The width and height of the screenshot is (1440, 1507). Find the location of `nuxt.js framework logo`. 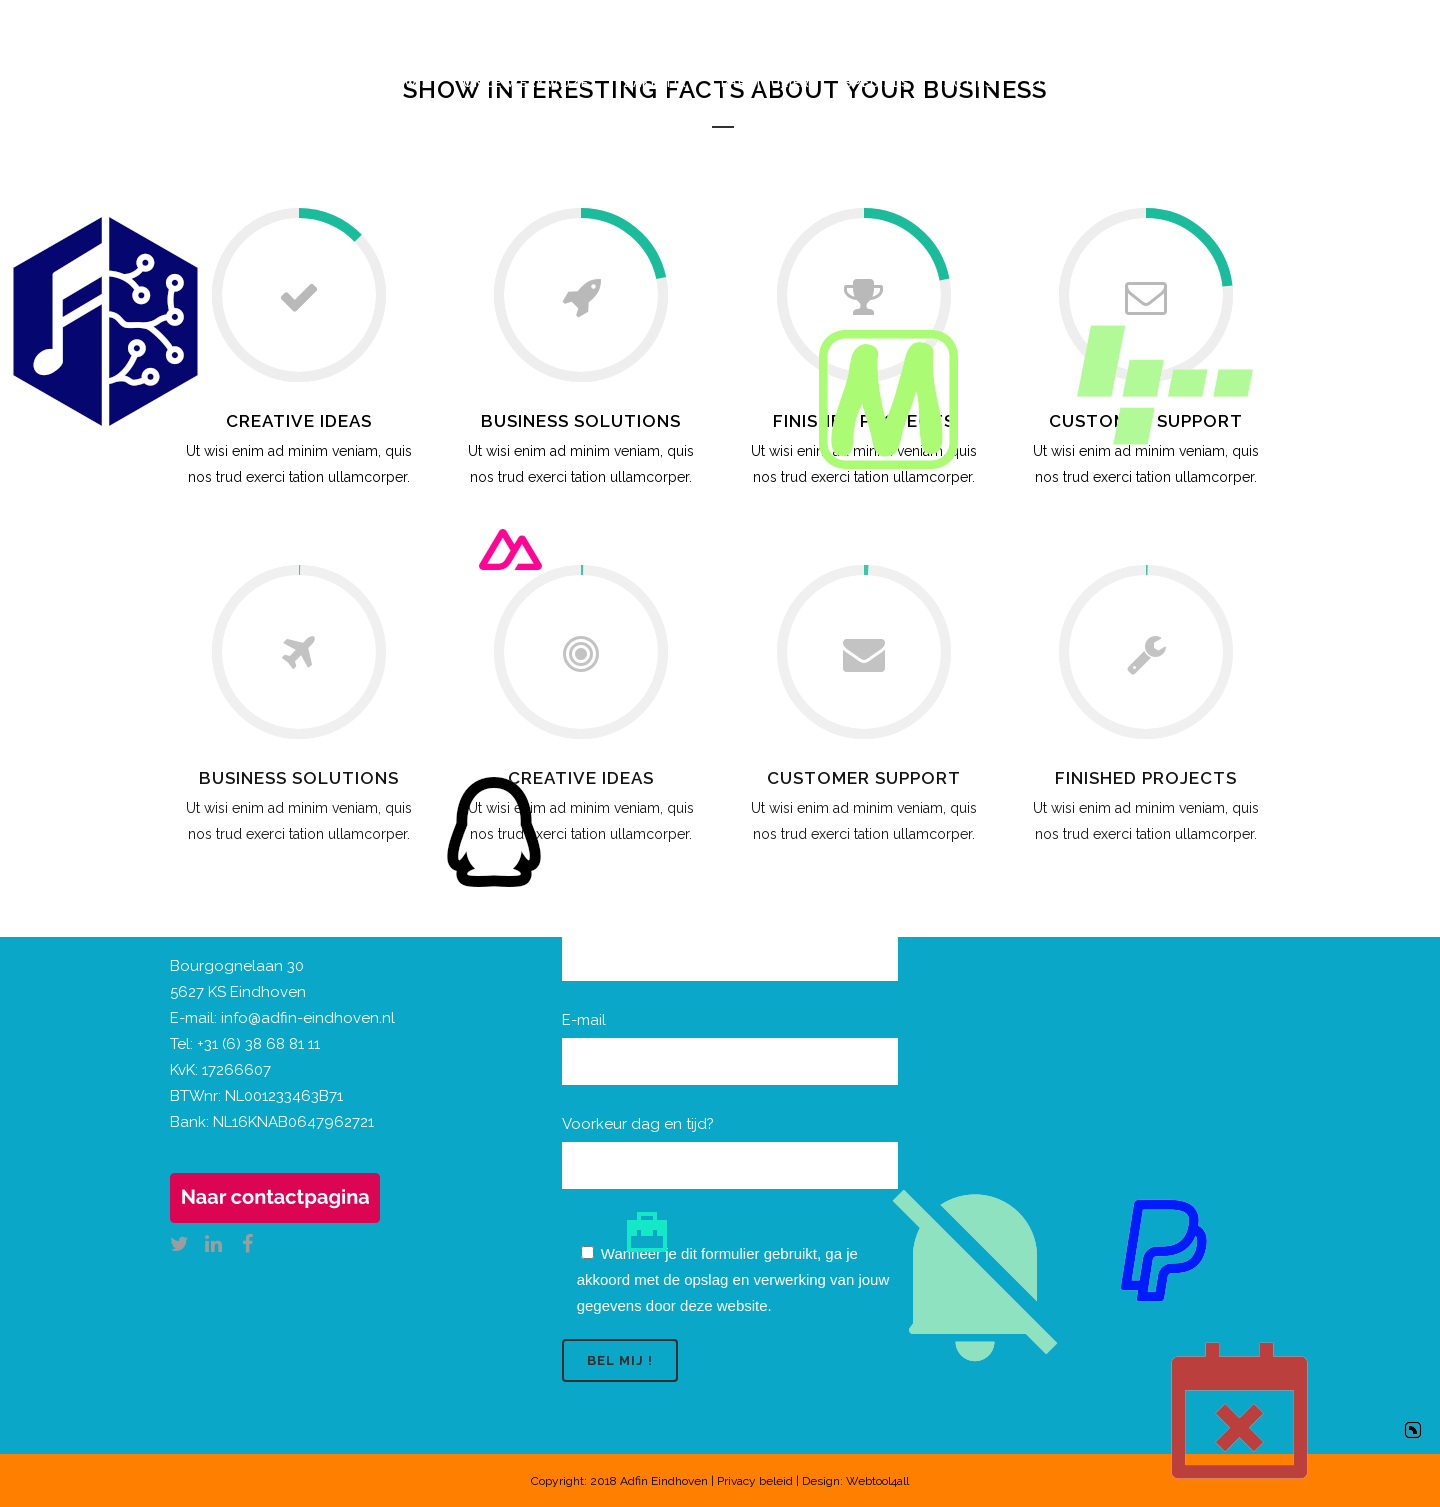

nuxt.js framework logo is located at coordinates (510, 549).